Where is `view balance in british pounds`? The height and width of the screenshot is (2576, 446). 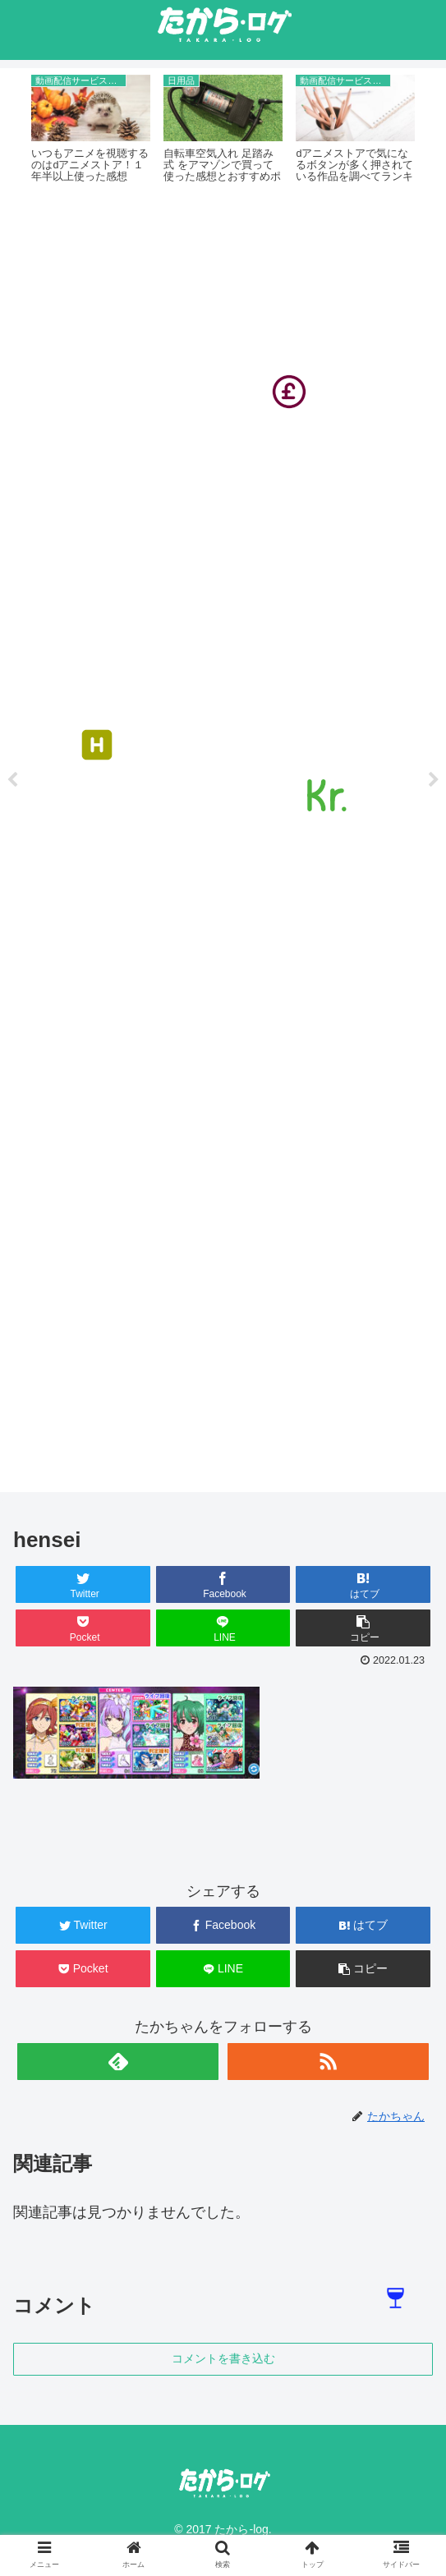 view balance in british pounds is located at coordinates (289, 392).